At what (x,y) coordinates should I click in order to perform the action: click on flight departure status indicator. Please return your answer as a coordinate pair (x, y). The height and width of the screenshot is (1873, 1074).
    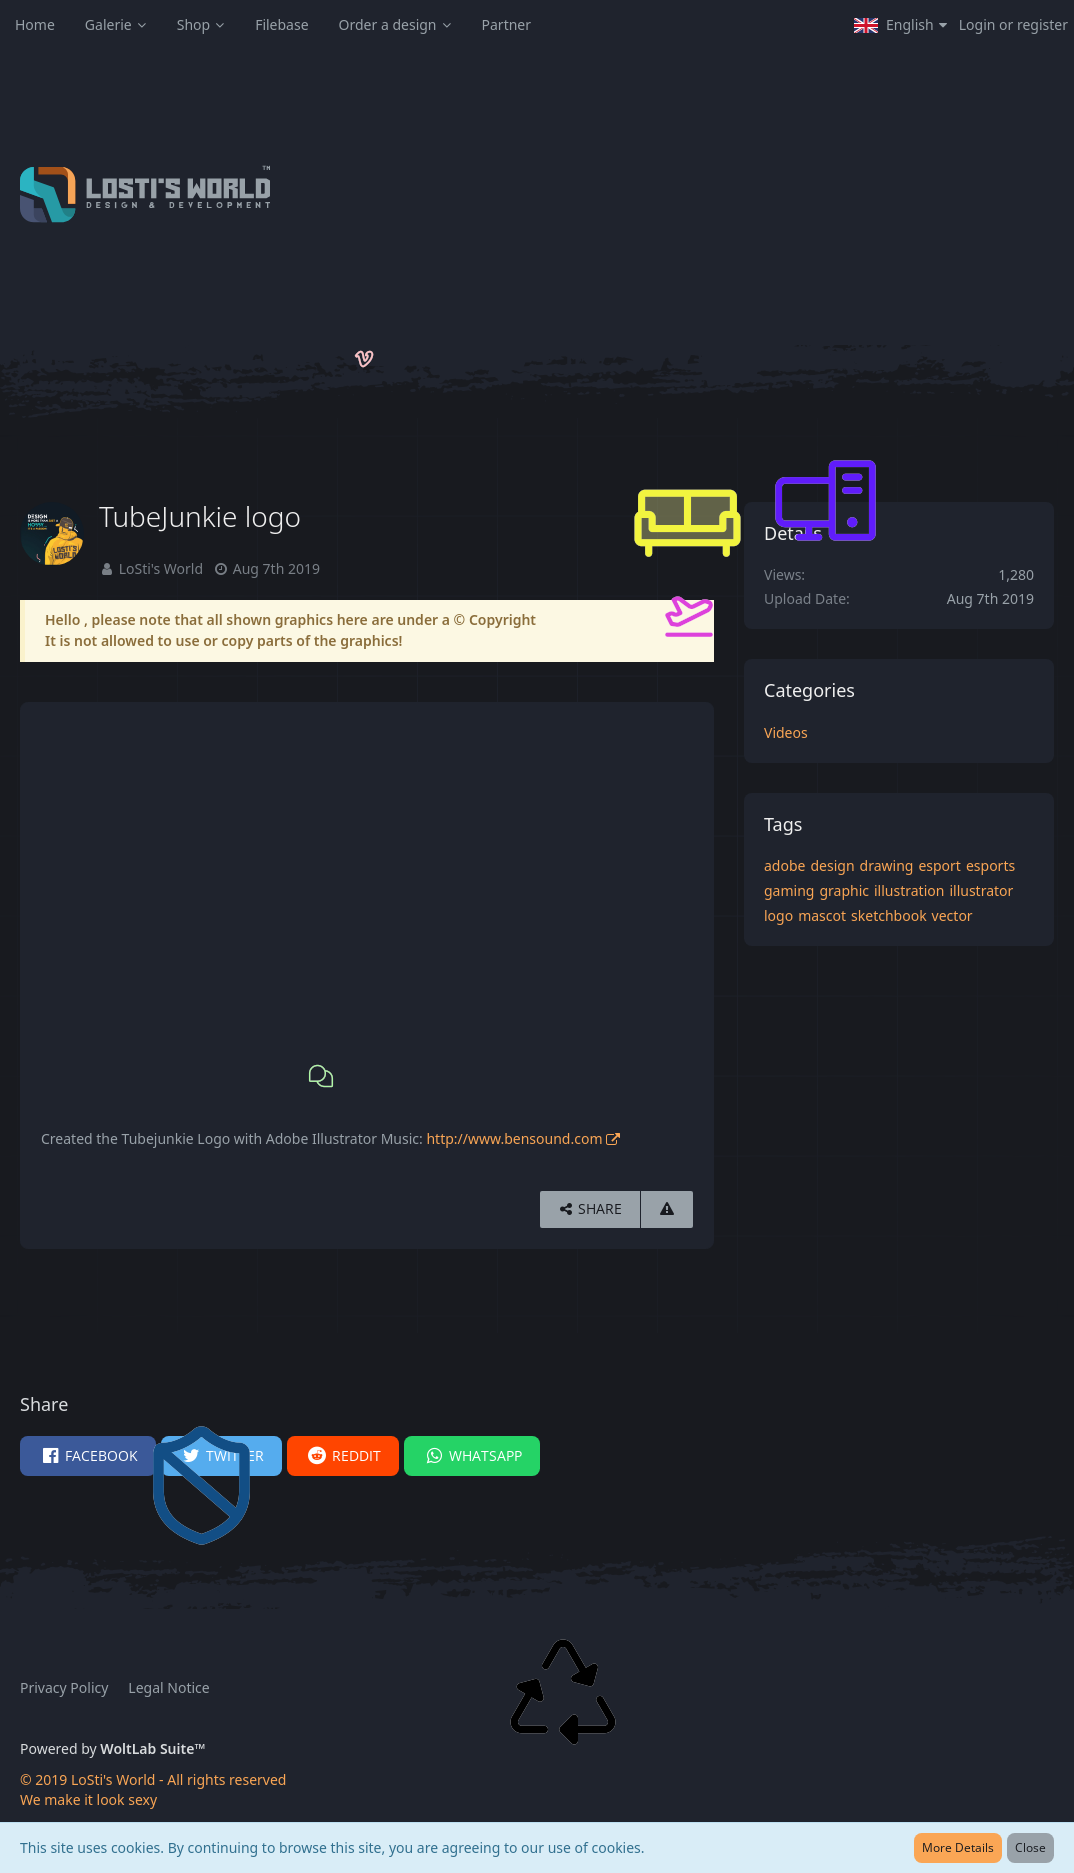
    Looking at the image, I should click on (689, 613).